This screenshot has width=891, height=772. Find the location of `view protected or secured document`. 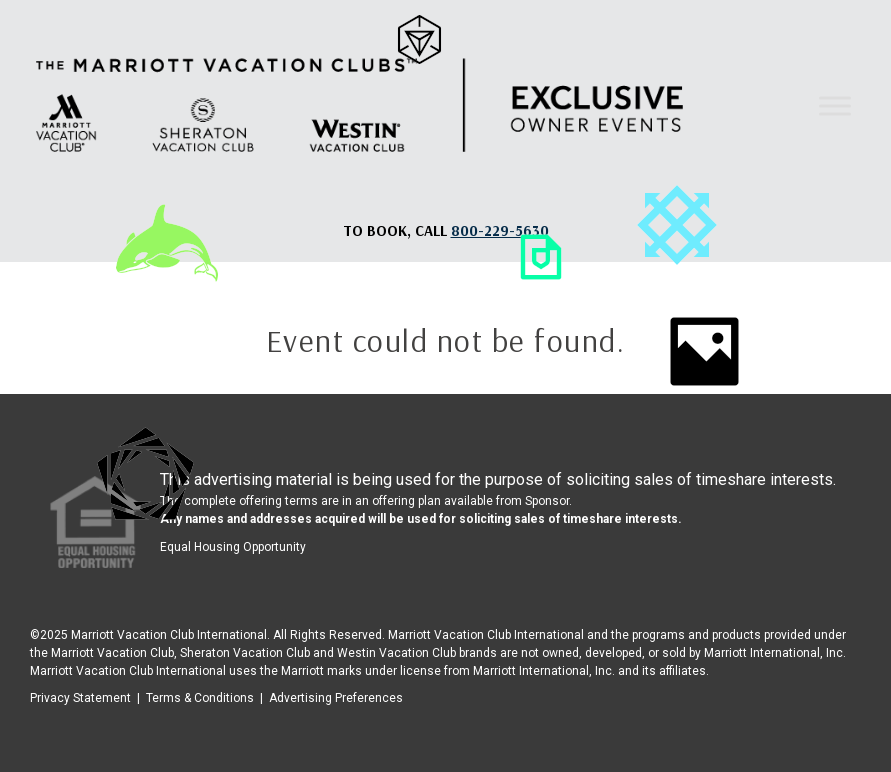

view protected or secured document is located at coordinates (541, 257).